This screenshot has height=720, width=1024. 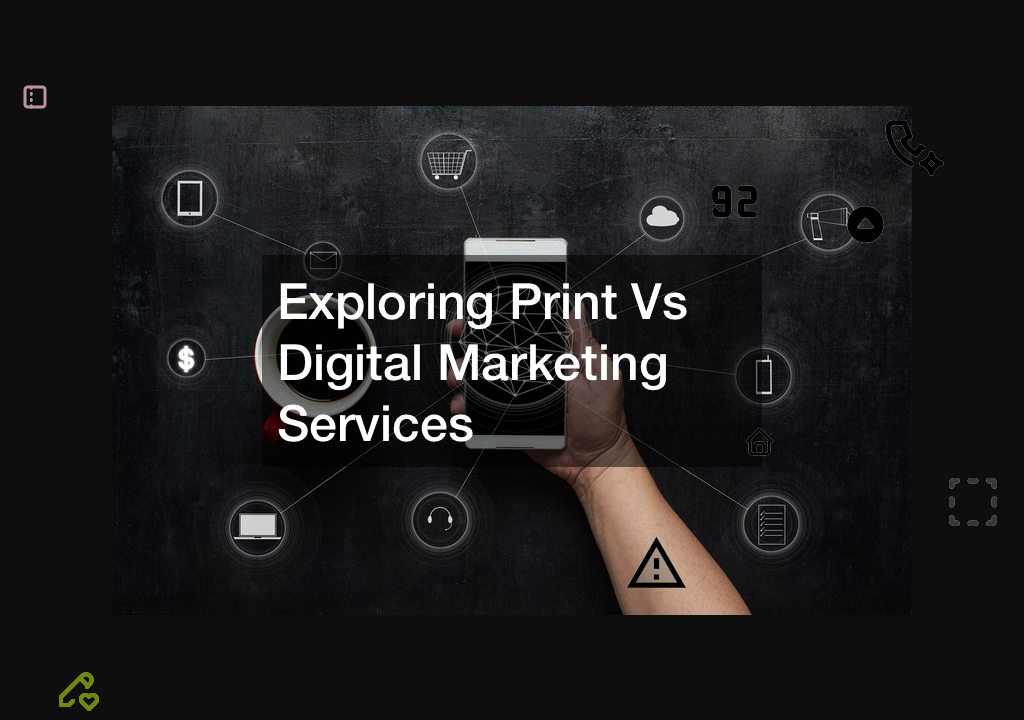 What do you see at coordinates (759, 441) in the screenshot?
I see `navigate to the home screen` at bounding box center [759, 441].